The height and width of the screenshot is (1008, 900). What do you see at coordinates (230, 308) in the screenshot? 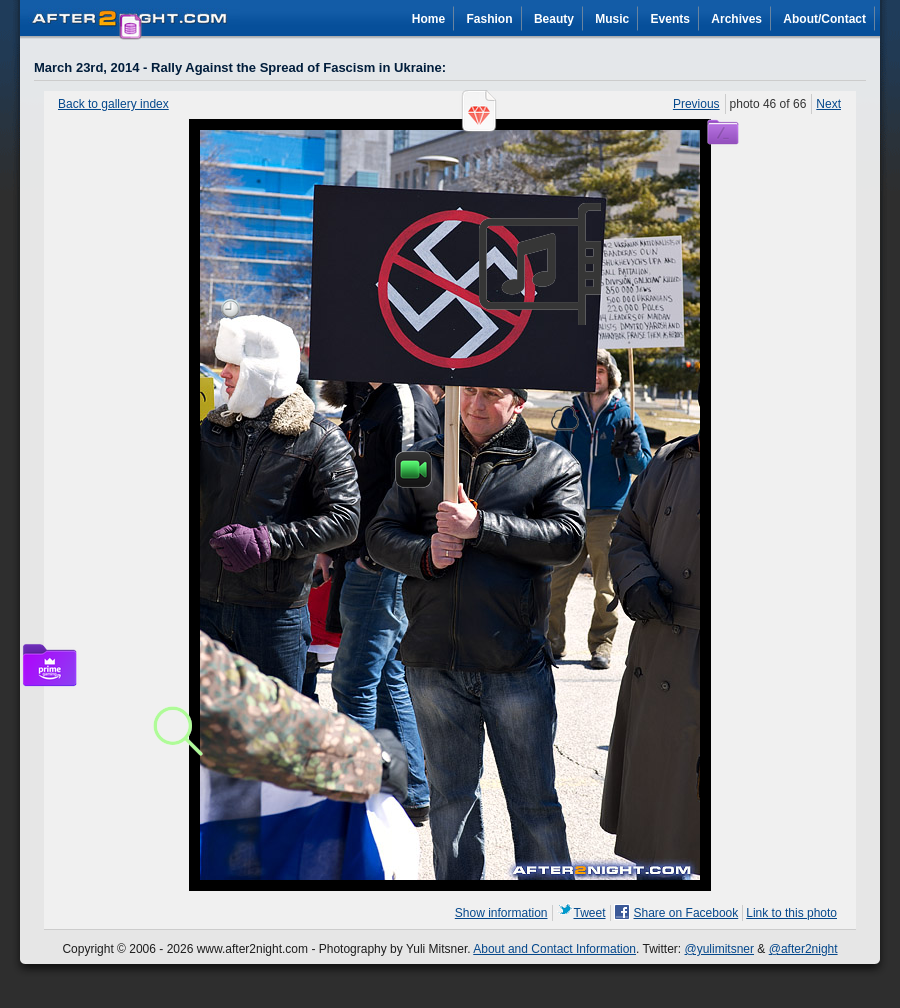
I see `view all recently accessed files` at bounding box center [230, 308].